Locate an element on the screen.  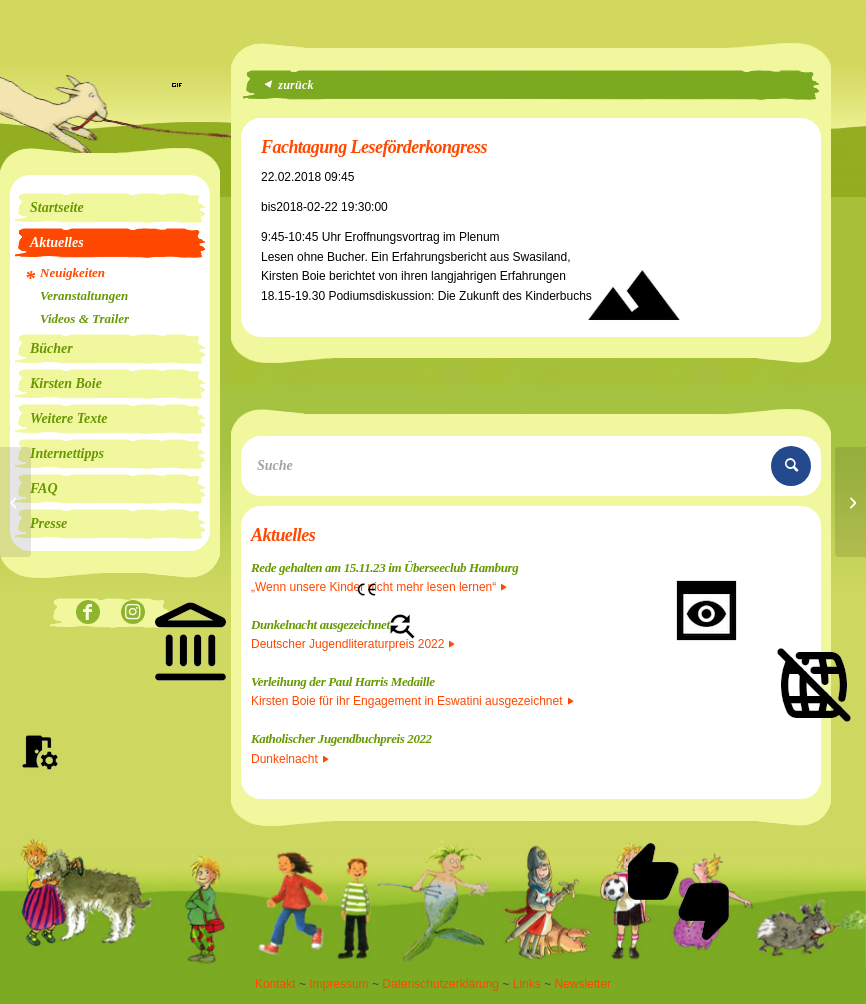
view landscape or nature photos is located at coordinates (634, 295).